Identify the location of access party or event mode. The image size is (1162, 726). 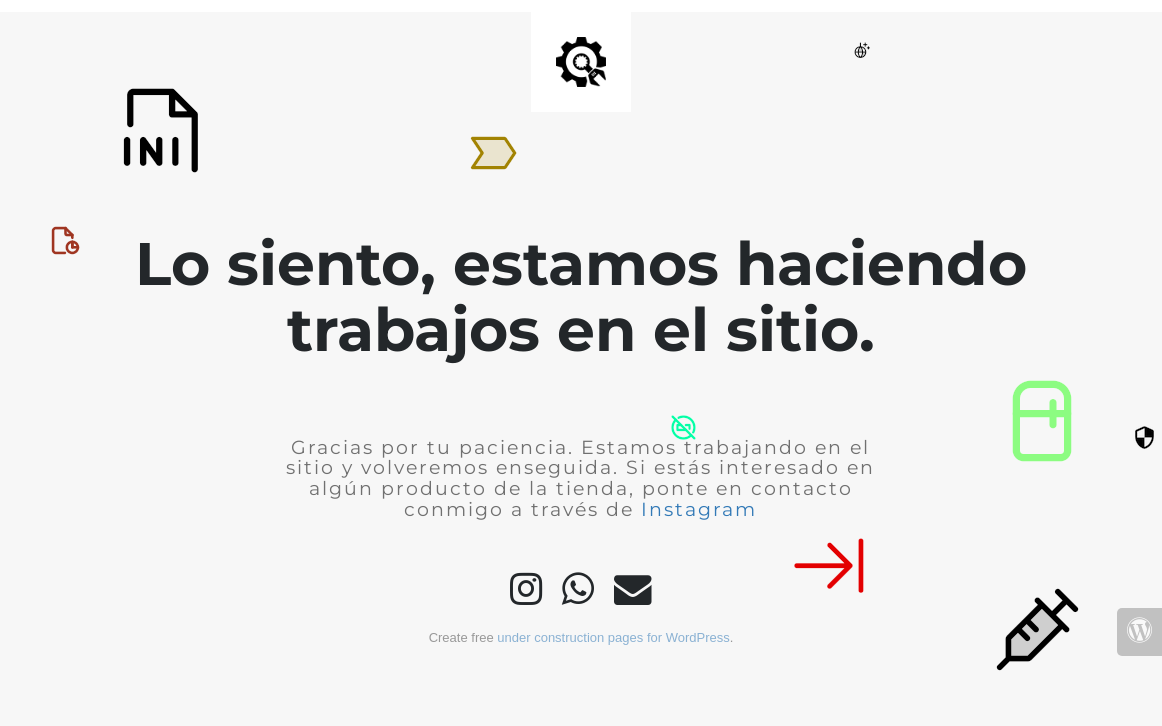
(861, 50).